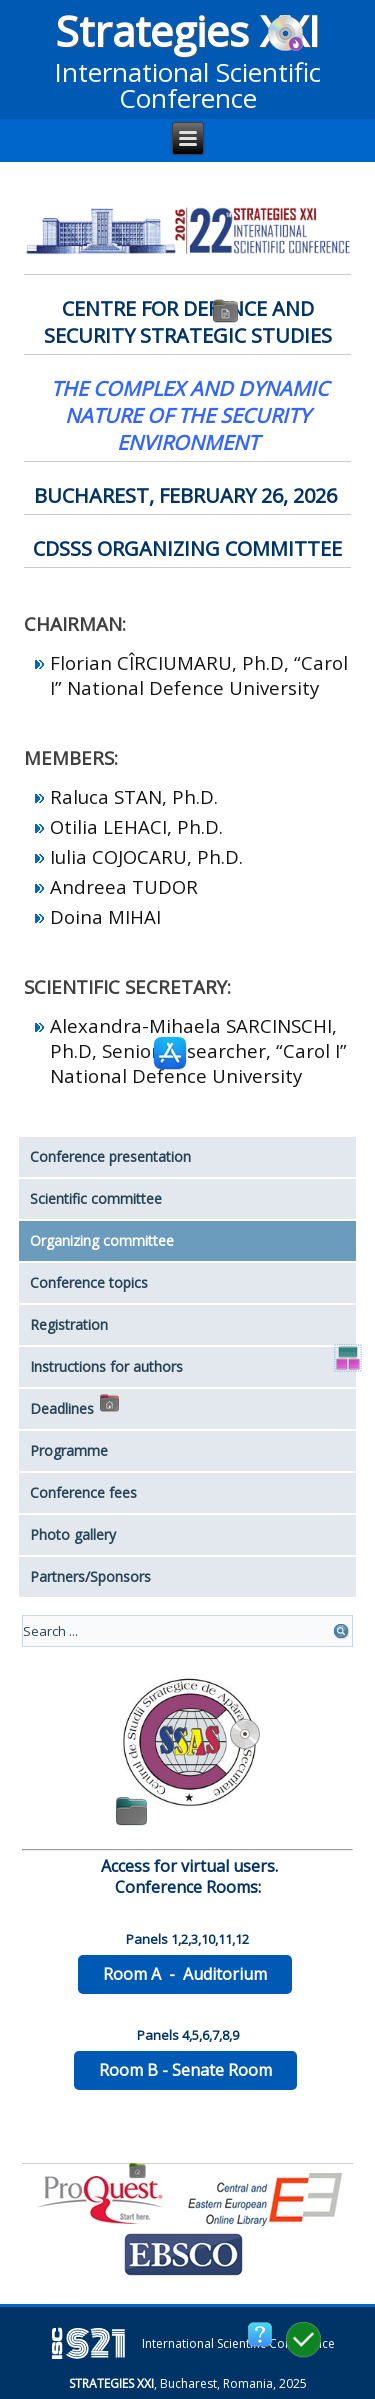 This screenshot has width=375, height=2399. What do you see at coordinates (348, 1358) in the screenshot?
I see `select all items in the current view` at bounding box center [348, 1358].